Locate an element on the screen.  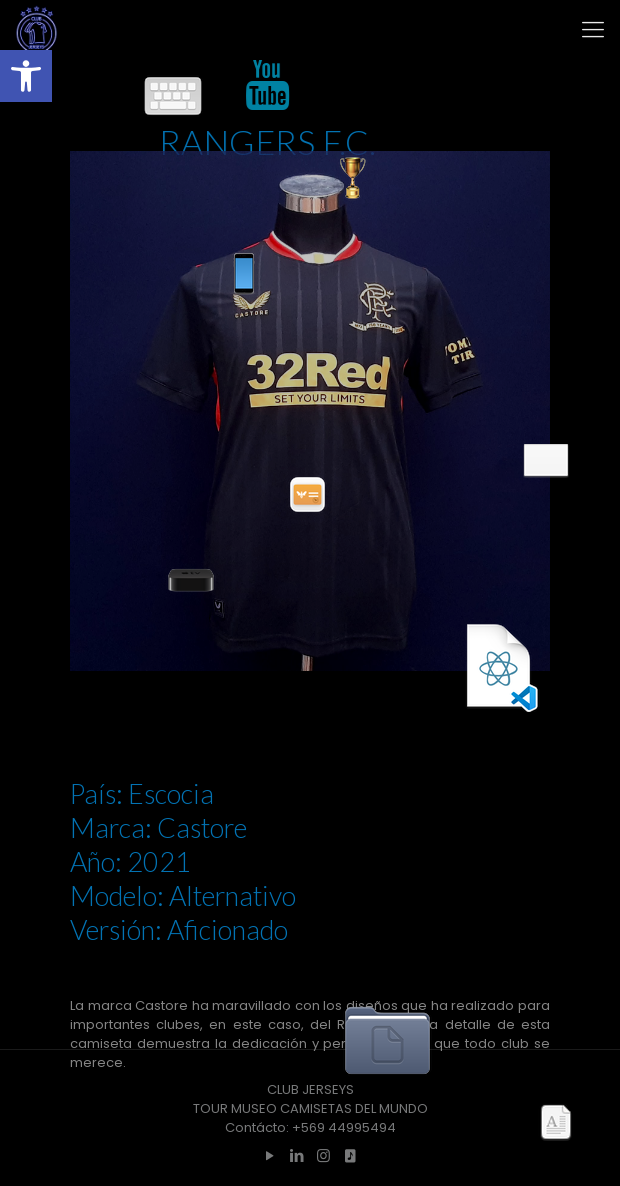
access keyboard settings and preferences is located at coordinates (173, 96).